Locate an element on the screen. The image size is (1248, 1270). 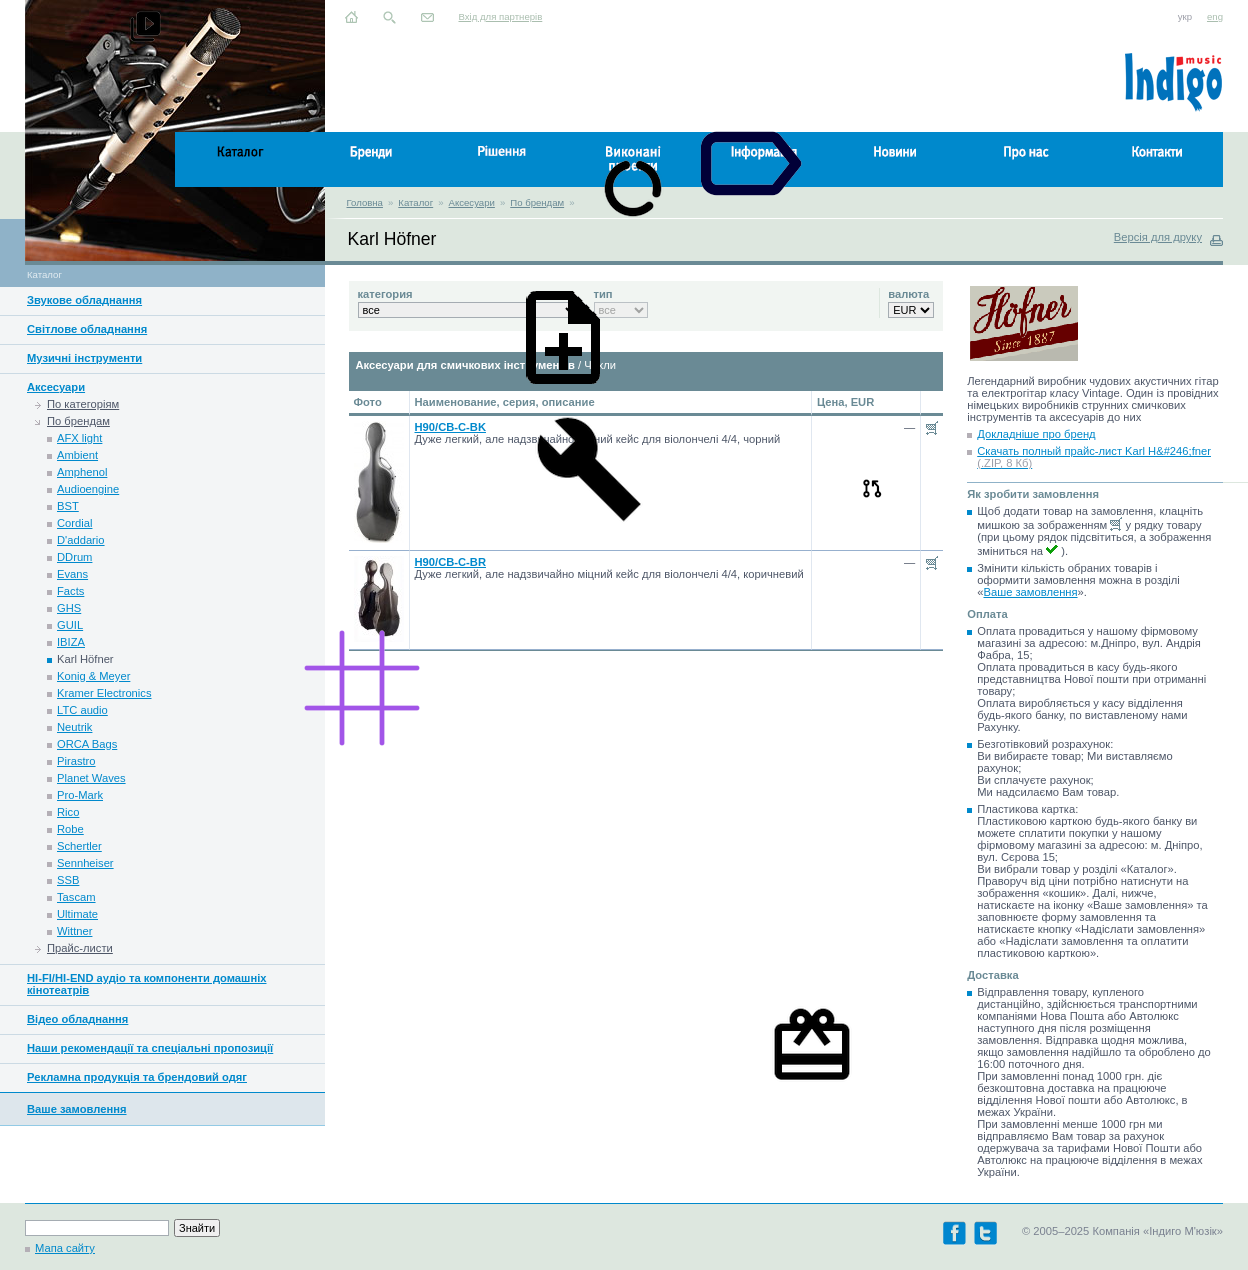
view data usage statistics is located at coordinates (633, 188).